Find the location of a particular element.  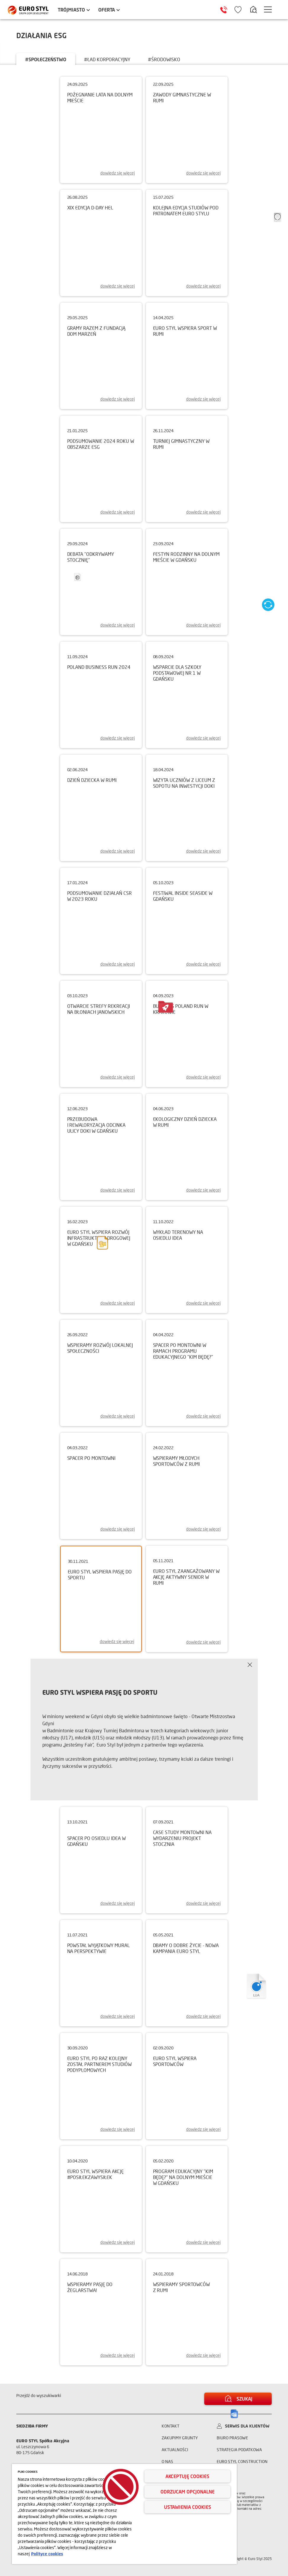

a rust programming language source file is located at coordinates (78, 577).